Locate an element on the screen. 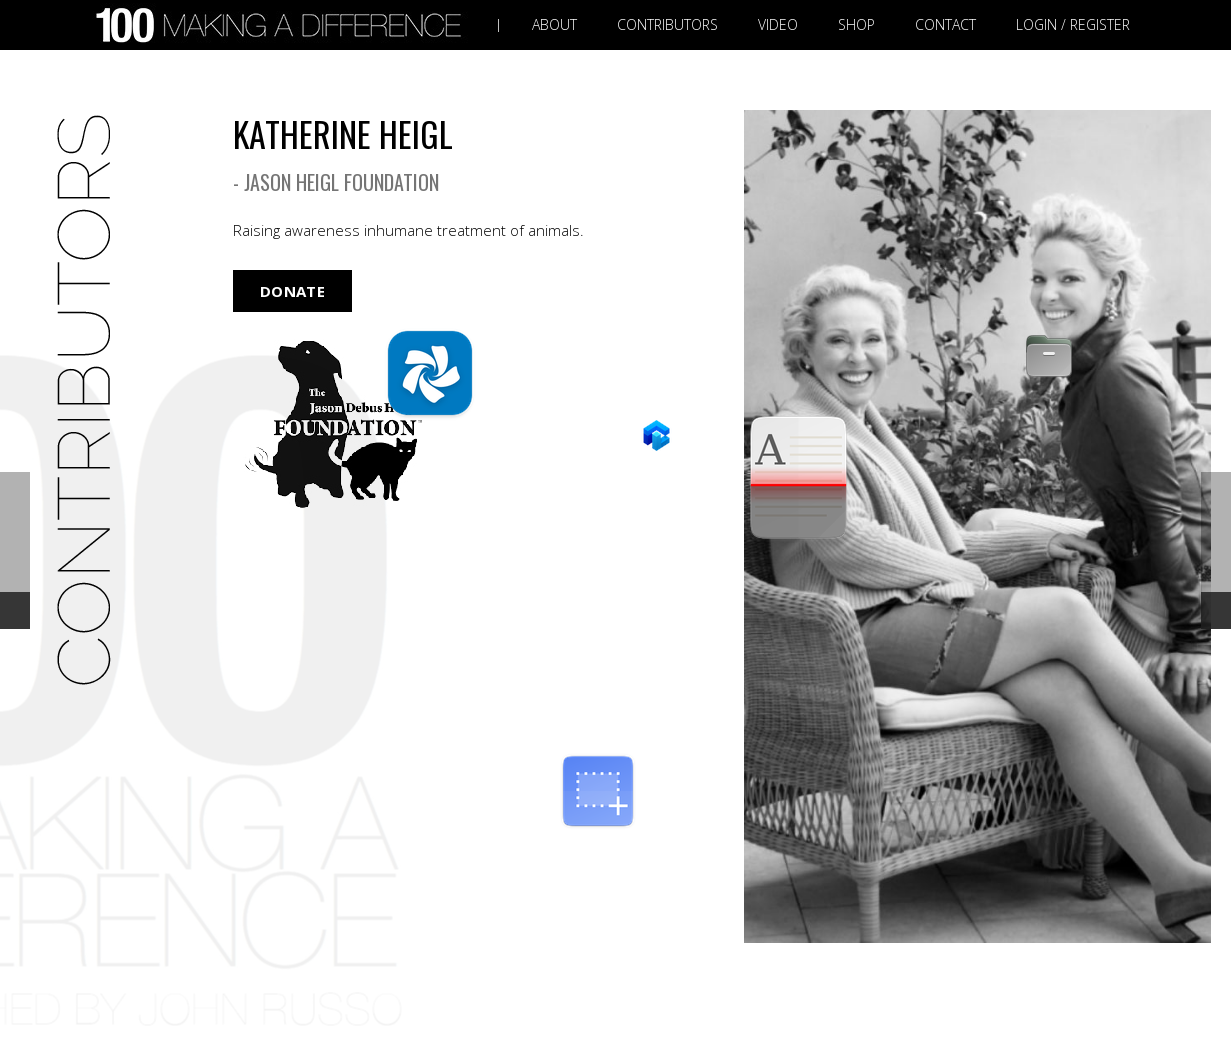 The height and width of the screenshot is (1063, 1231). open microsoft maquette app is located at coordinates (656, 435).